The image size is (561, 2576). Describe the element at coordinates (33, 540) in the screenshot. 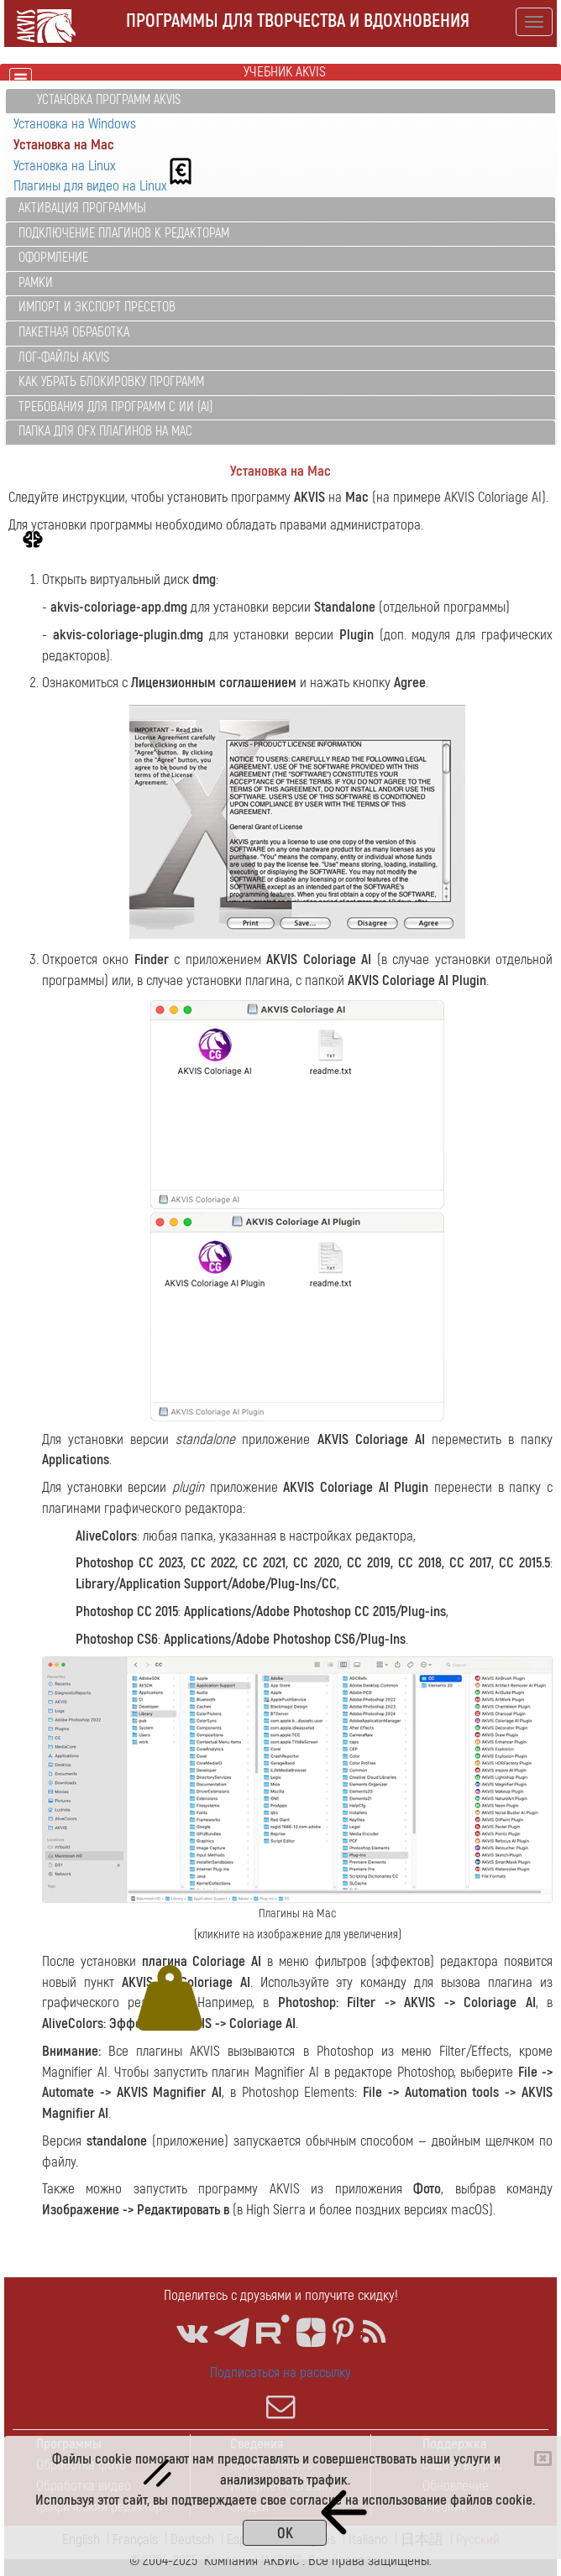

I see `access AI or machine learning features` at that location.